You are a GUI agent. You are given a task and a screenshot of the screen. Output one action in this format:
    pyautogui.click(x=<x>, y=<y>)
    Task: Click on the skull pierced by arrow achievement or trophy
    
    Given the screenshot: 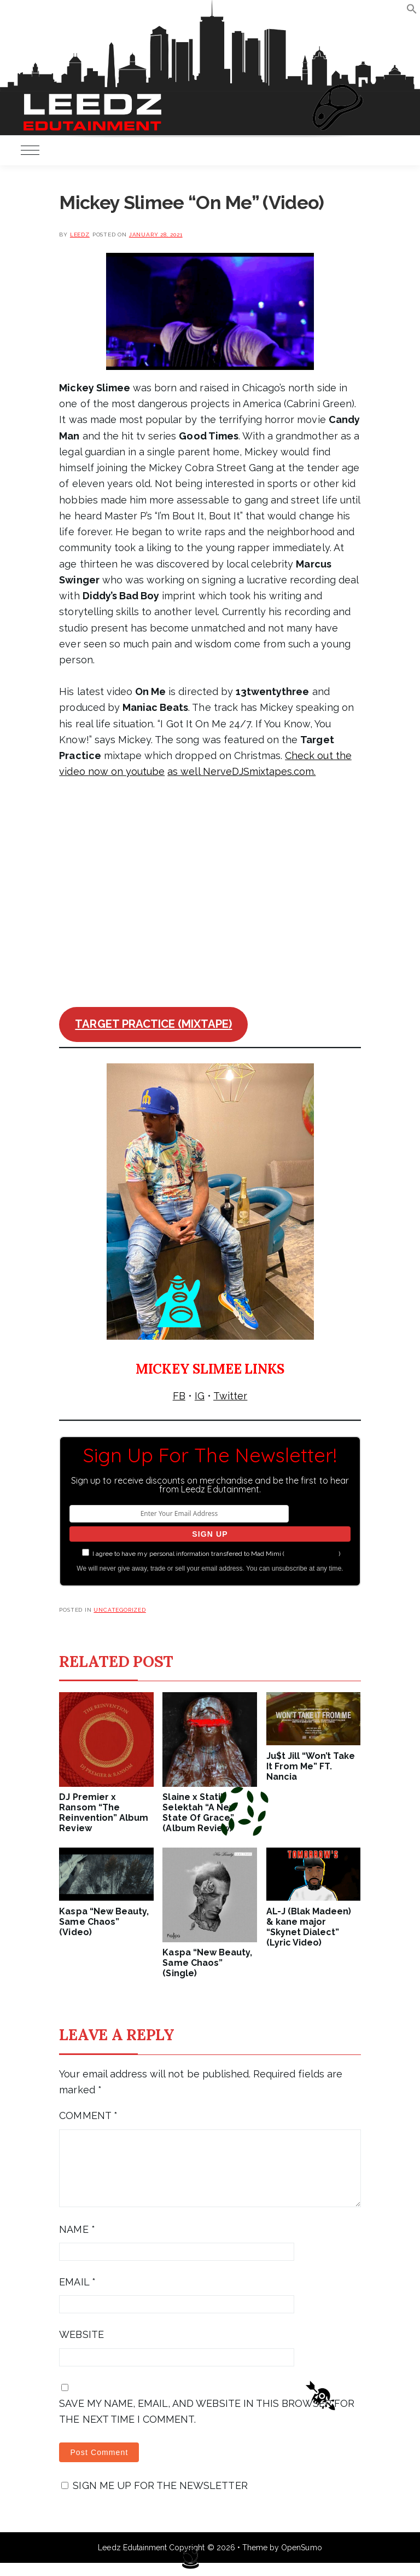 What is the action you would take?
    pyautogui.click(x=320, y=2395)
    